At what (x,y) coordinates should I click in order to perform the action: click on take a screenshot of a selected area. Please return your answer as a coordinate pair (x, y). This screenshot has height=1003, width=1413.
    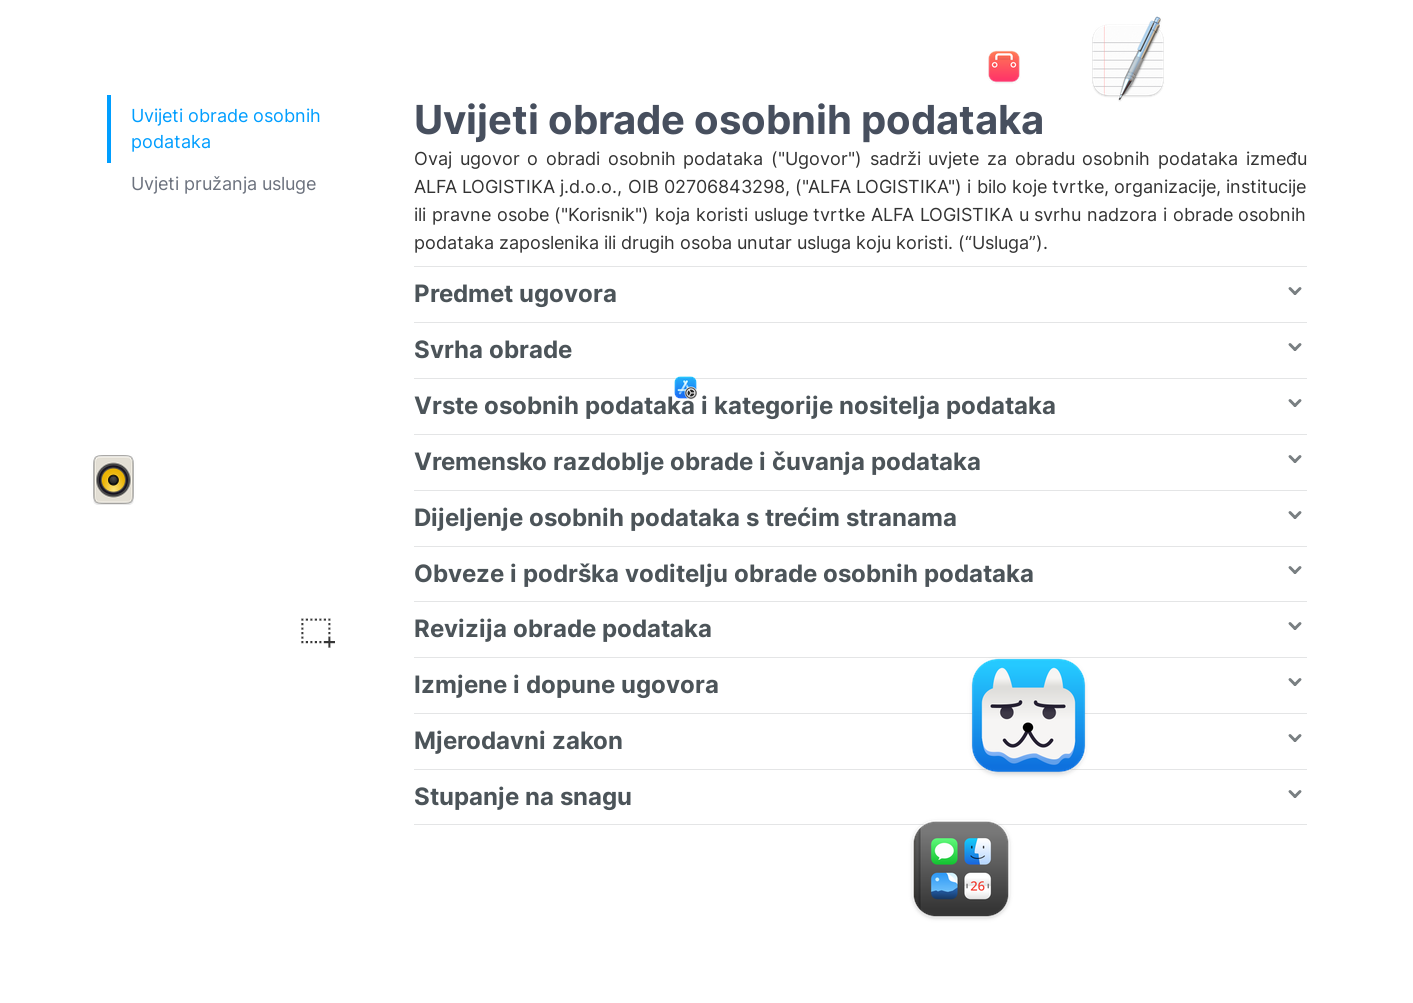
    Looking at the image, I should click on (317, 632).